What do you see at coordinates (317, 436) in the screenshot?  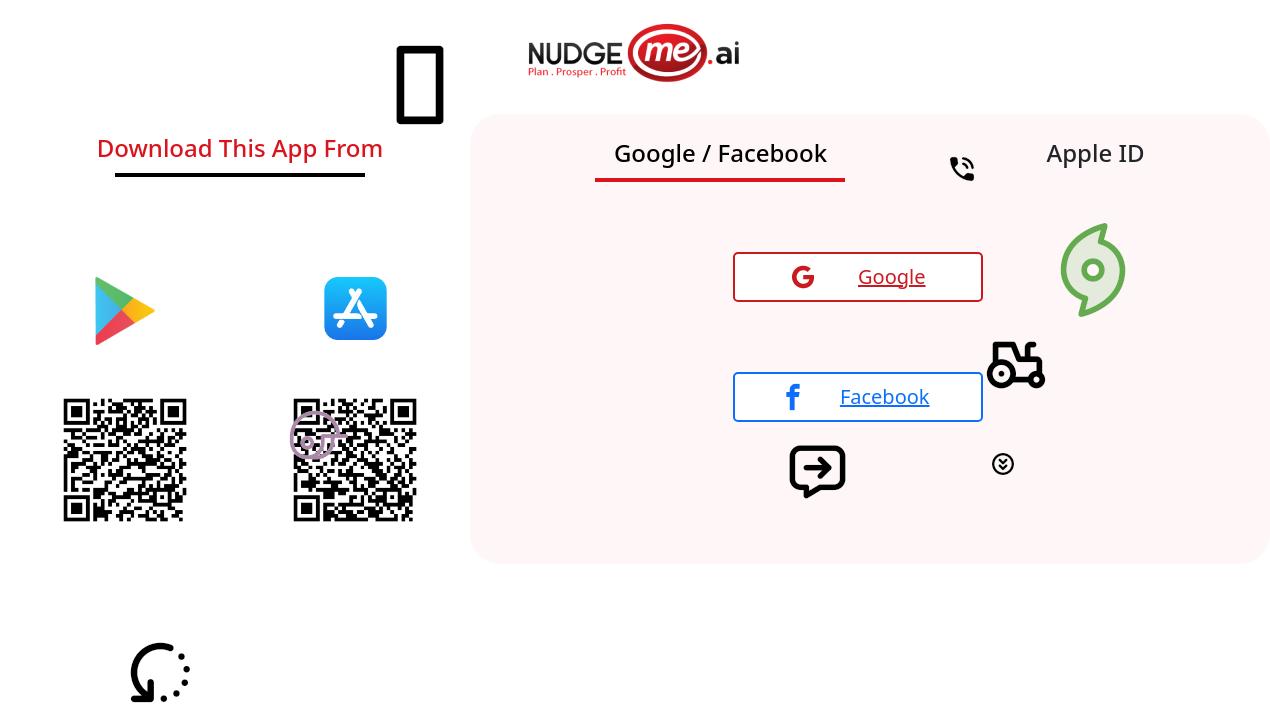 I see `access baseball or sports settings` at bounding box center [317, 436].